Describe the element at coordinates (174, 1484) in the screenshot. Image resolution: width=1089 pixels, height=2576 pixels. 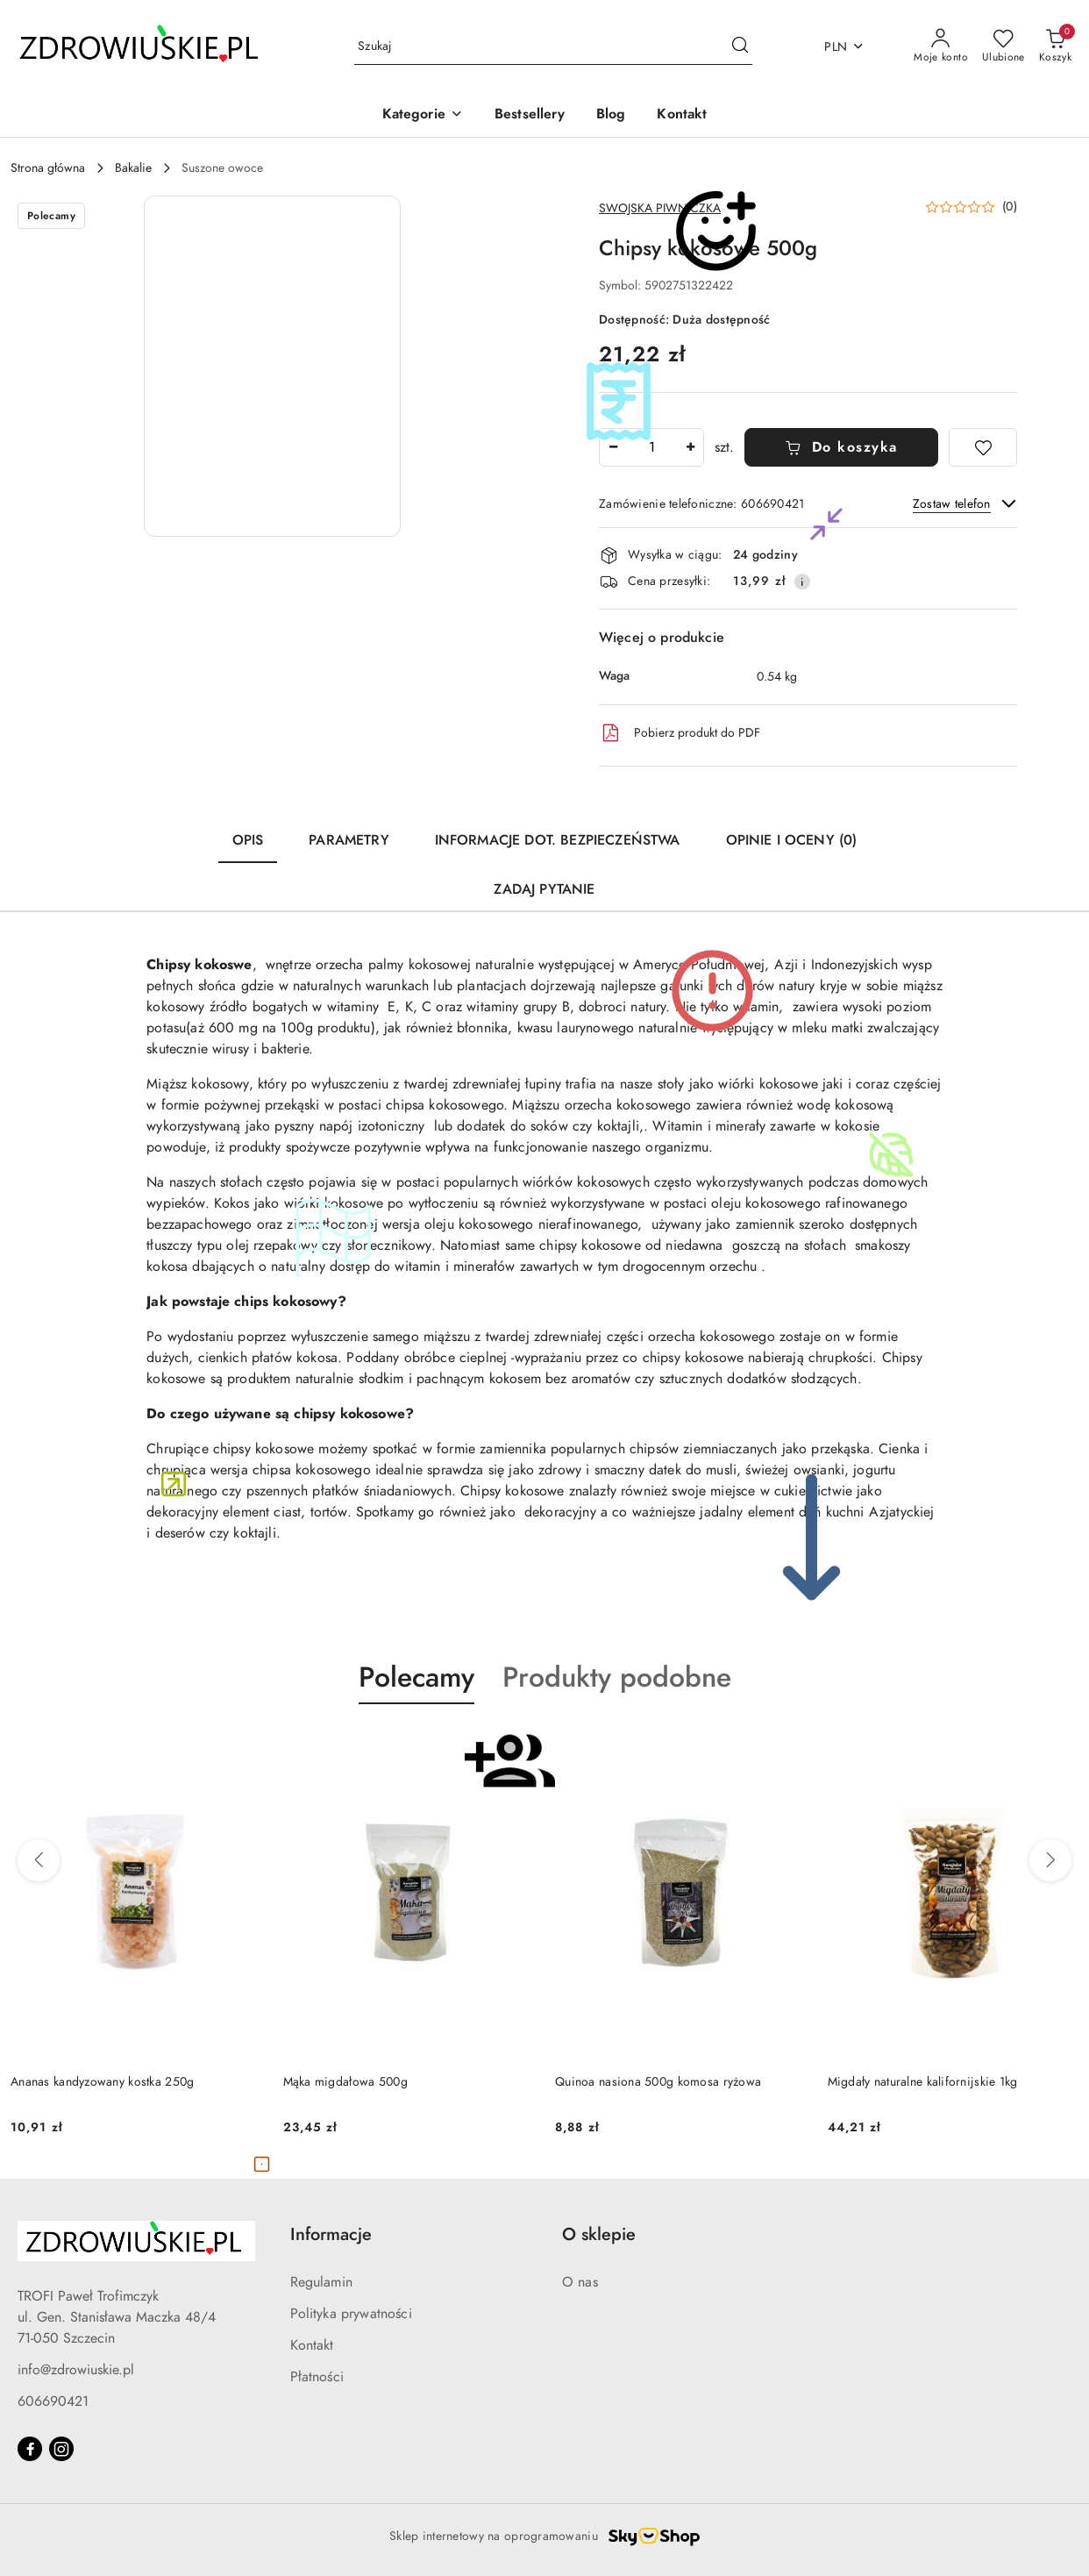
I see `open link in a new window or tab` at that location.